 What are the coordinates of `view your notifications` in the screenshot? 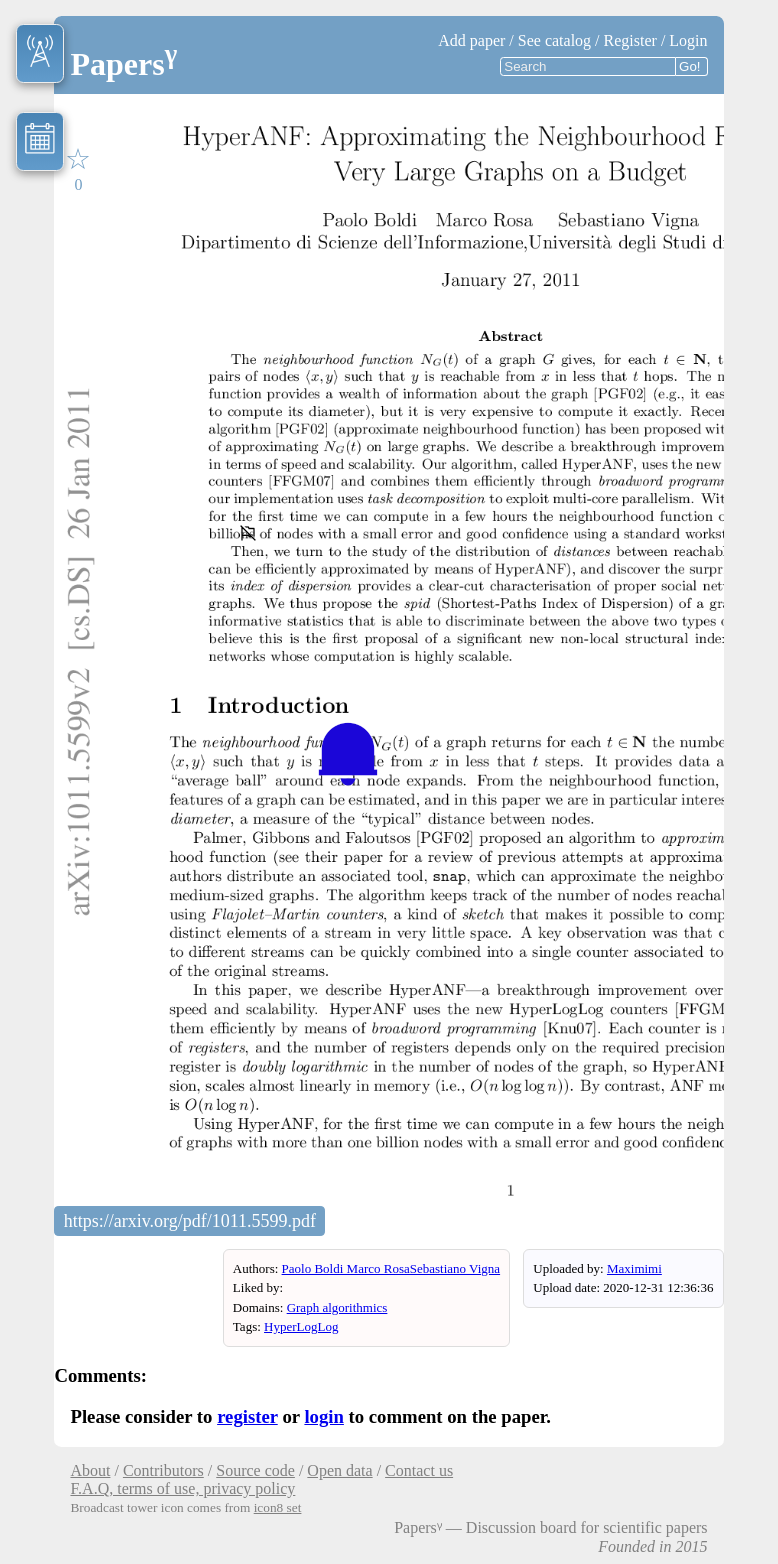 It's located at (348, 752).